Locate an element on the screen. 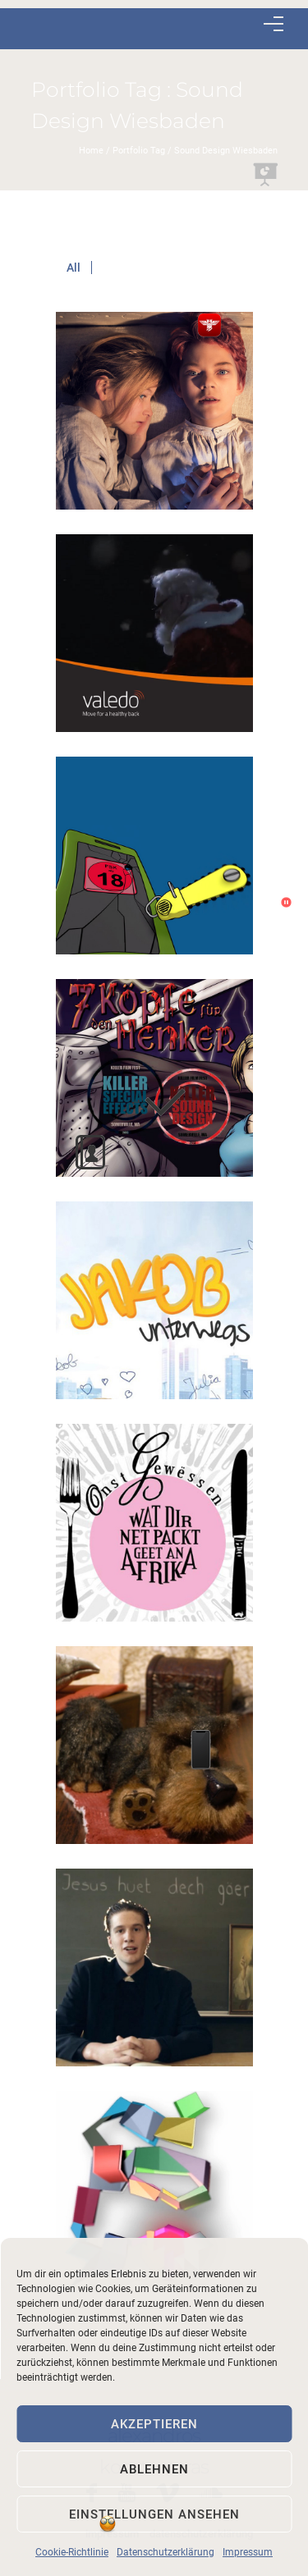 This screenshot has height=2576, width=308. indicates a paused download or sync process is located at coordinates (286, 902).